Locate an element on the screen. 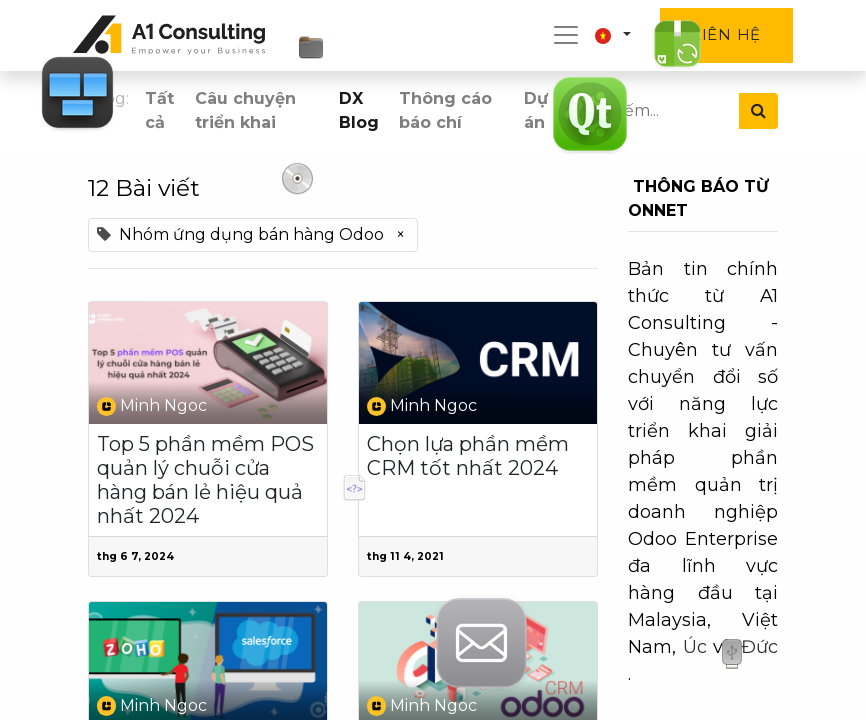  launch qt creator for ubuntu development is located at coordinates (590, 114).